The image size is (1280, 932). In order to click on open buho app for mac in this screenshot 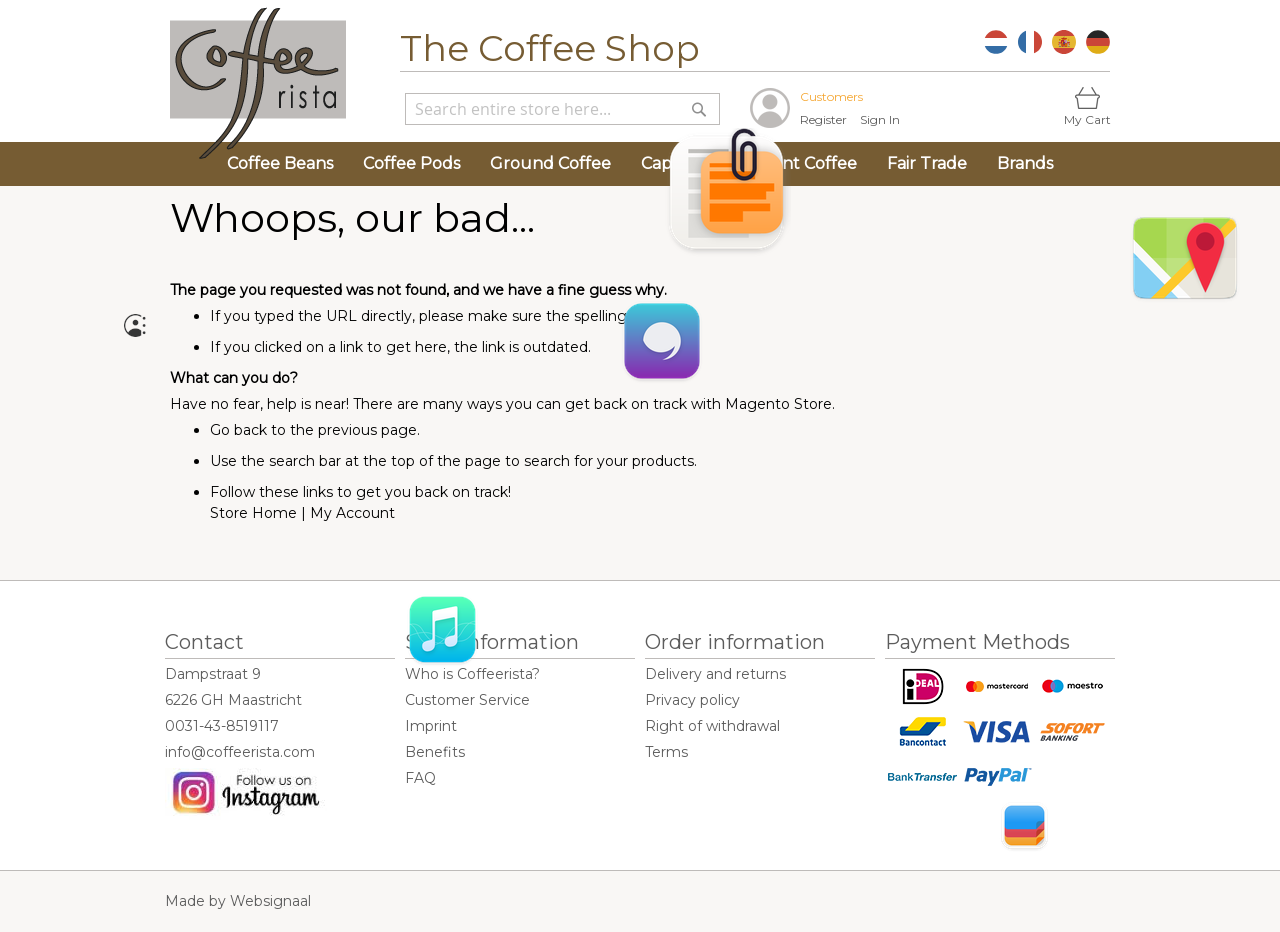, I will do `click(1024, 825)`.